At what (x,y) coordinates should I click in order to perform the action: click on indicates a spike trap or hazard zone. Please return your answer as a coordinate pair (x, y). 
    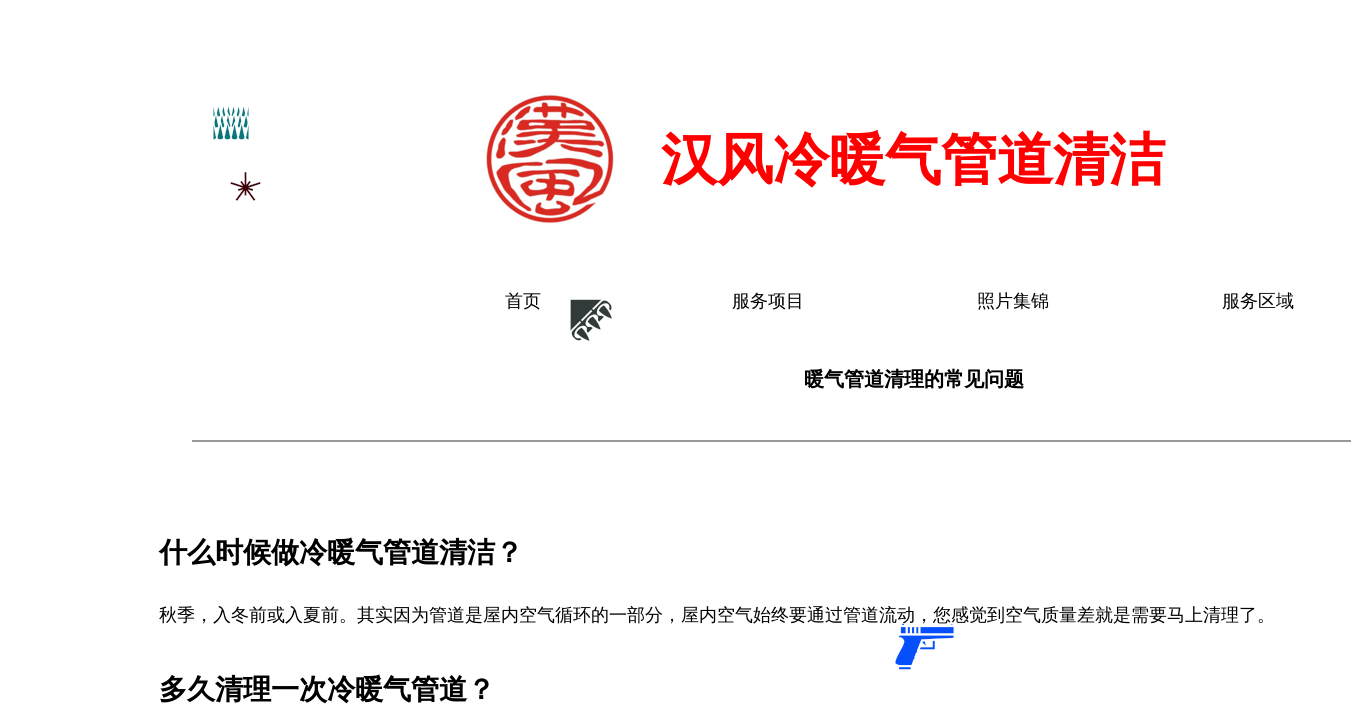
    Looking at the image, I should click on (231, 122).